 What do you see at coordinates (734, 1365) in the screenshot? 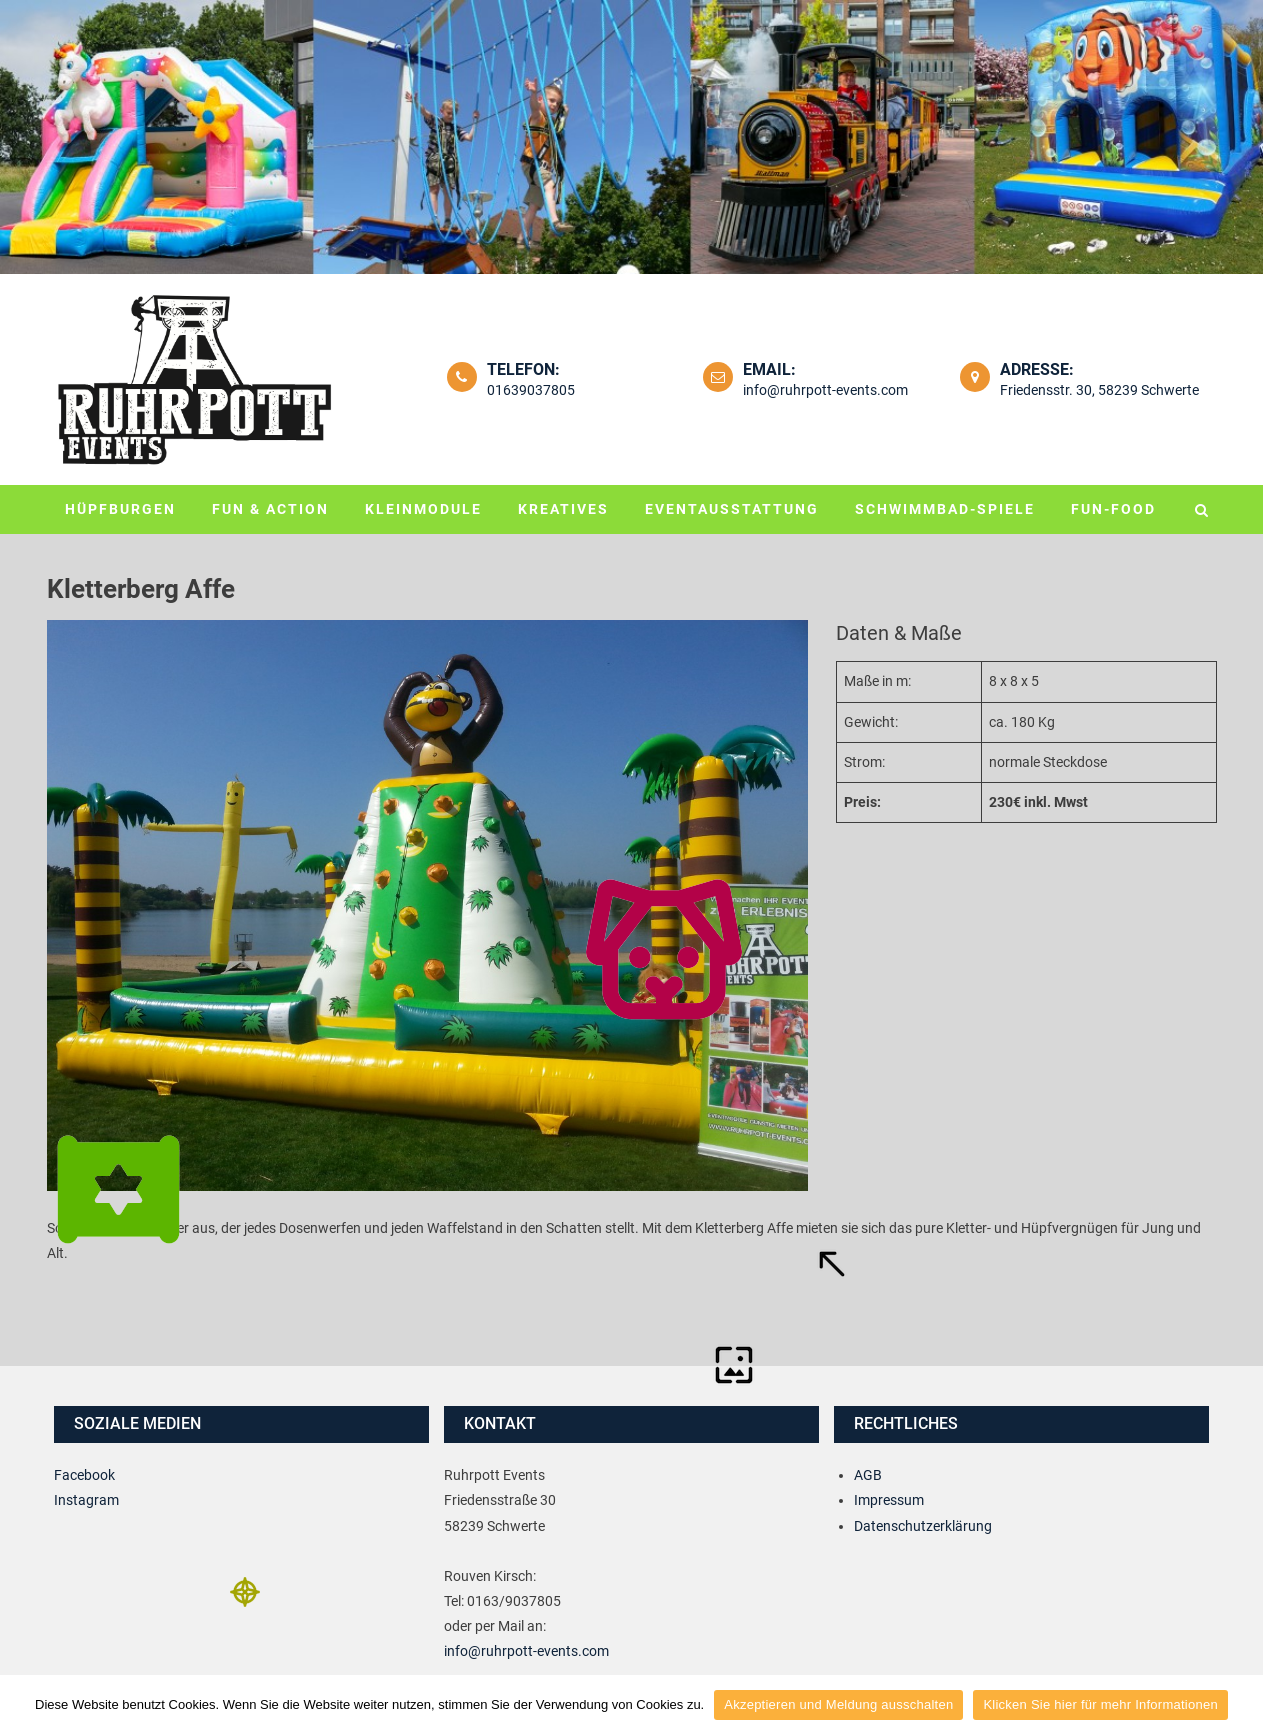
I see `change wallpaper or background image` at bounding box center [734, 1365].